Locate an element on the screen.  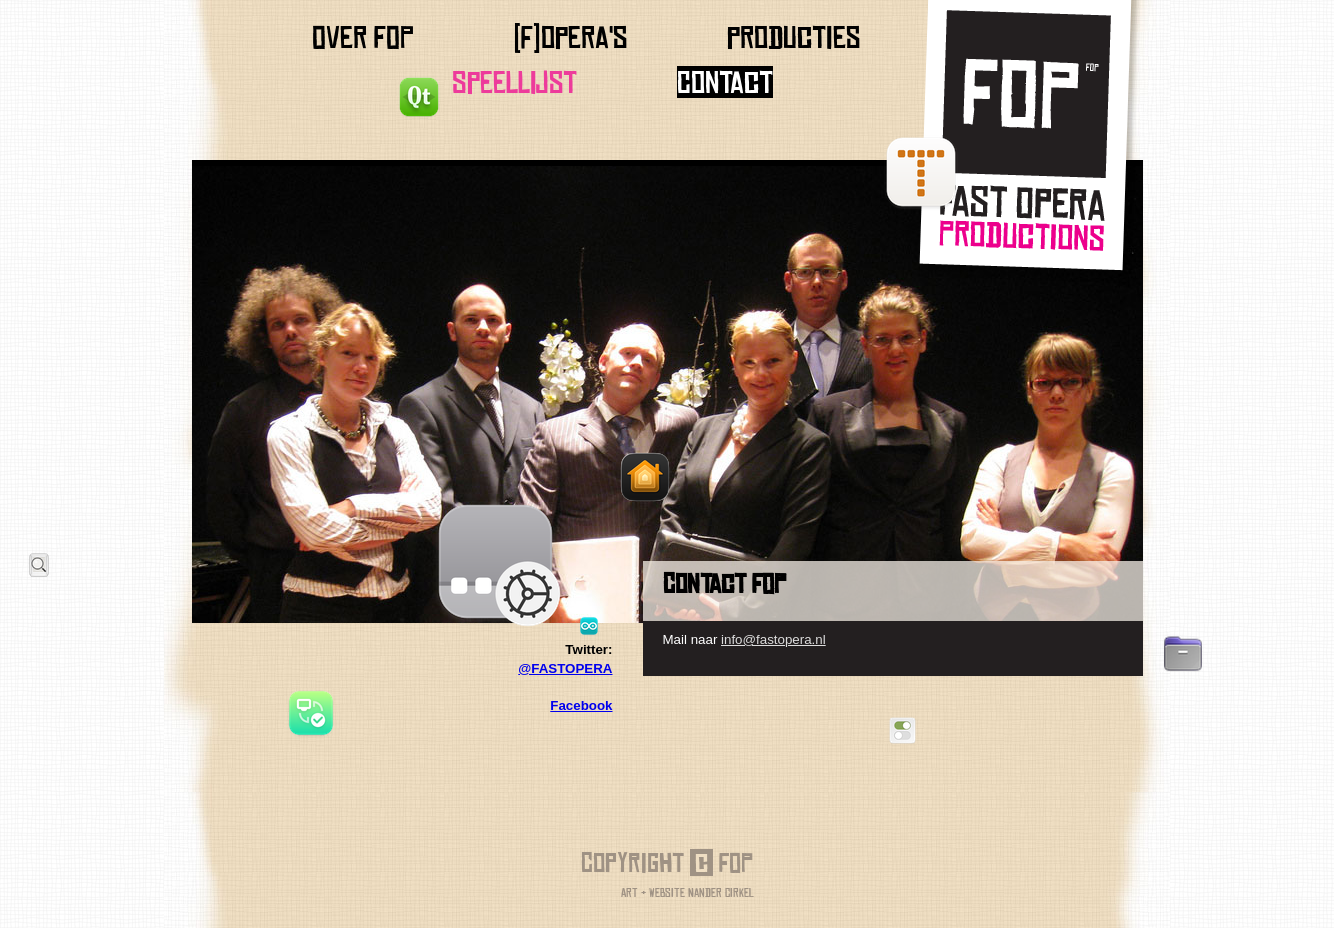
open the Arduino IDE application is located at coordinates (589, 626).